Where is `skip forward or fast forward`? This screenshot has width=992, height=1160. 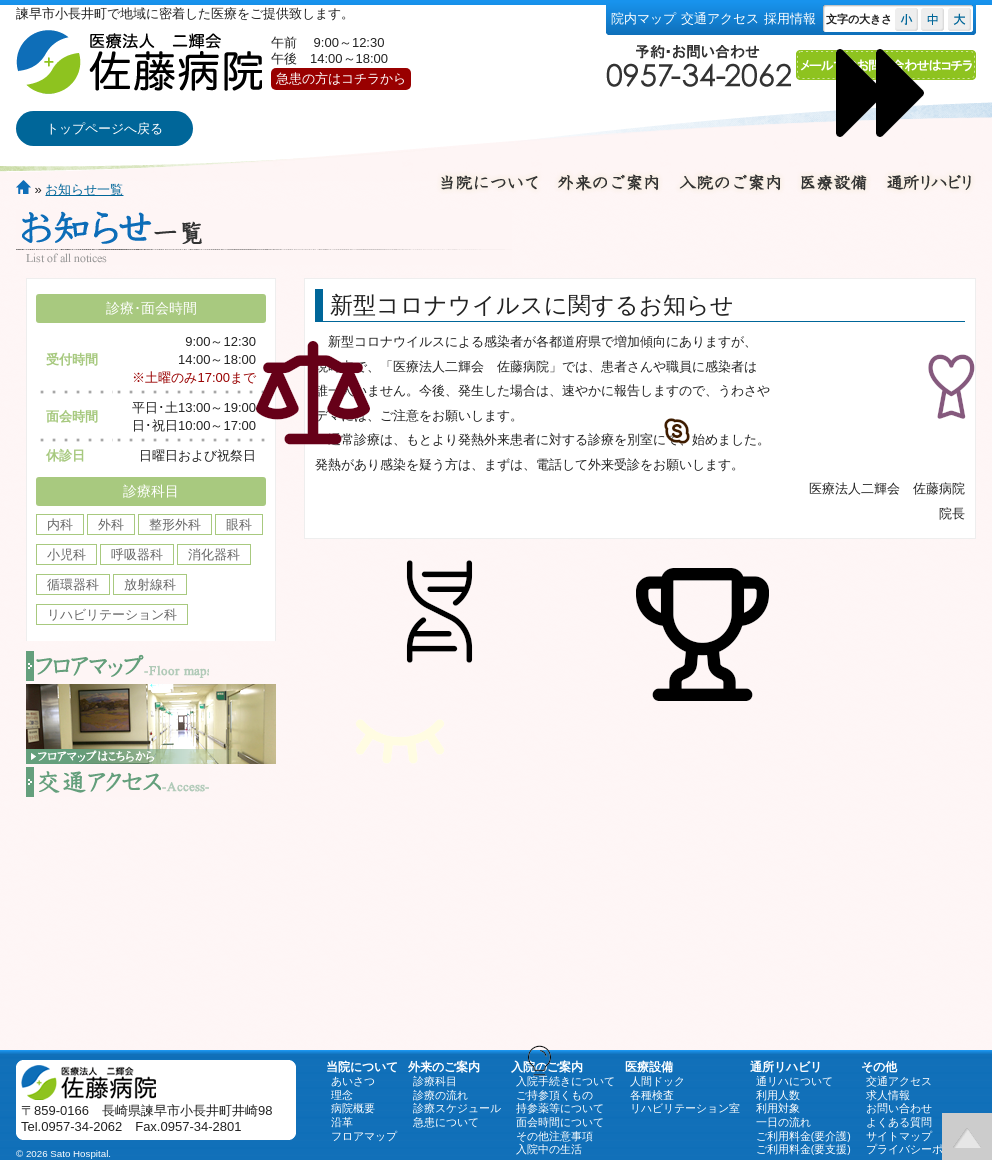
skip forward or fast forward is located at coordinates (876, 93).